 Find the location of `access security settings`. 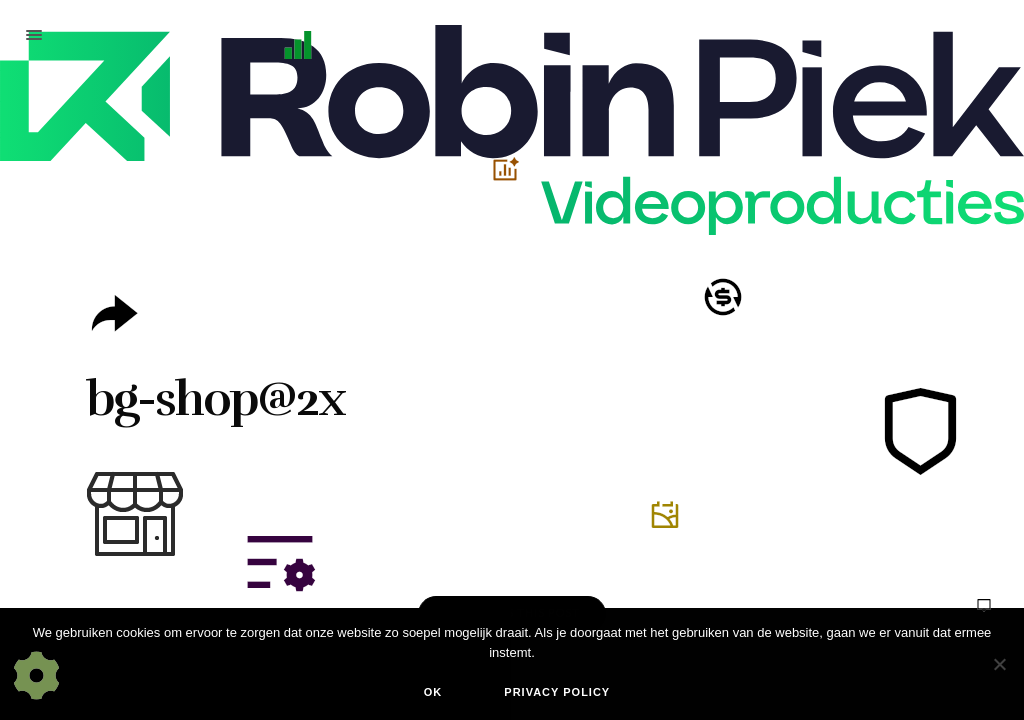

access security settings is located at coordinates (920, 431).